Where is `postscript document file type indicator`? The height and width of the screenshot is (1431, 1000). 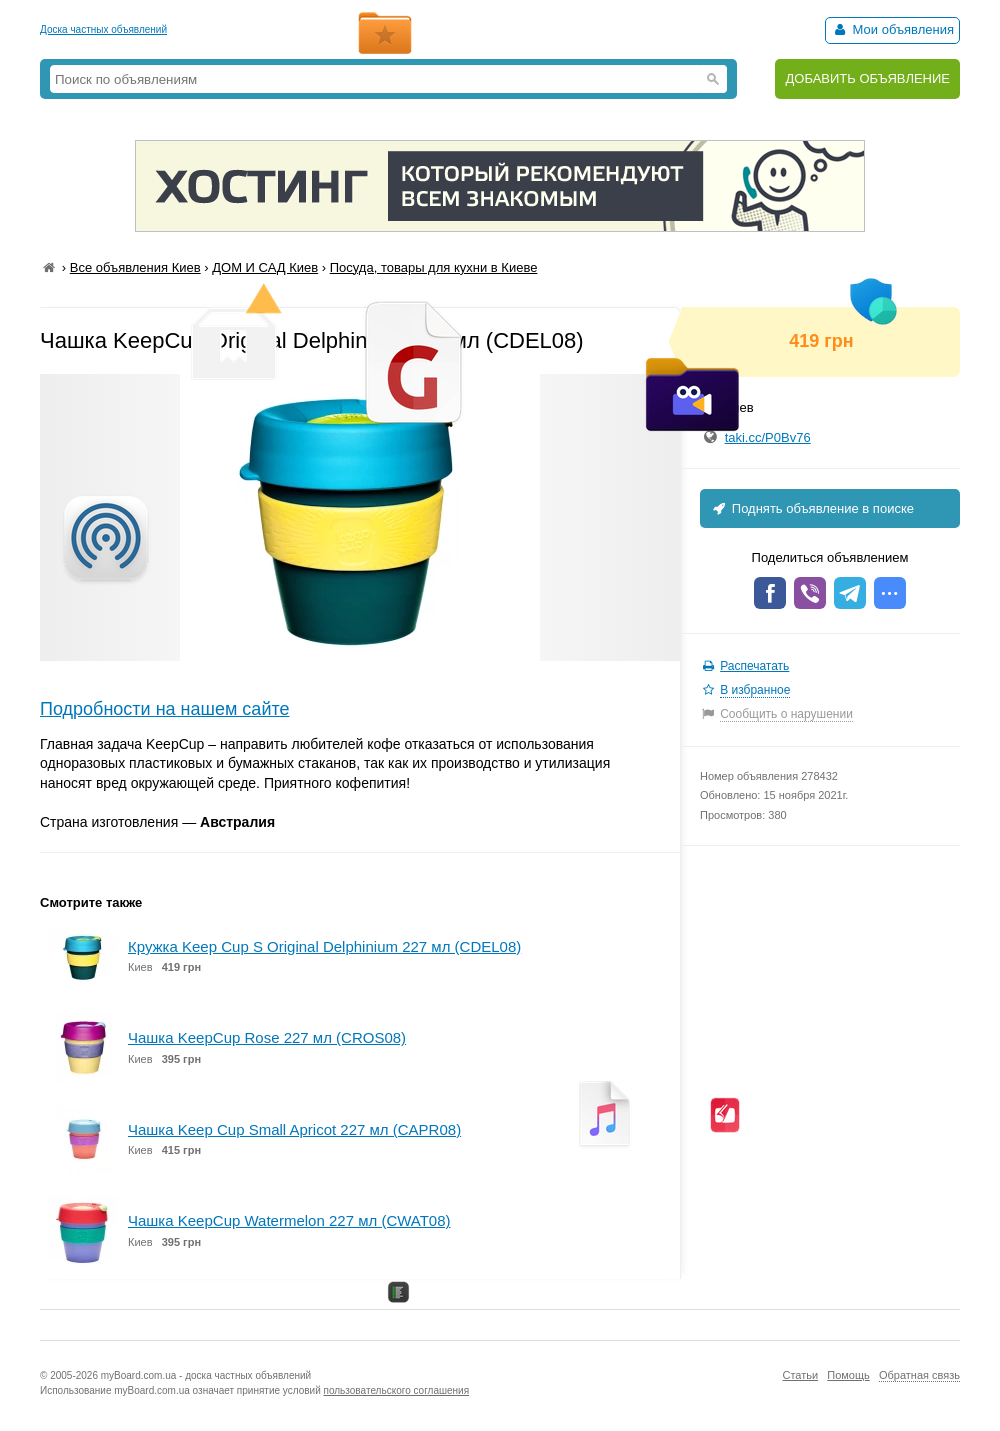
postscript document file type indicator is located at coordinates (725, 1115).